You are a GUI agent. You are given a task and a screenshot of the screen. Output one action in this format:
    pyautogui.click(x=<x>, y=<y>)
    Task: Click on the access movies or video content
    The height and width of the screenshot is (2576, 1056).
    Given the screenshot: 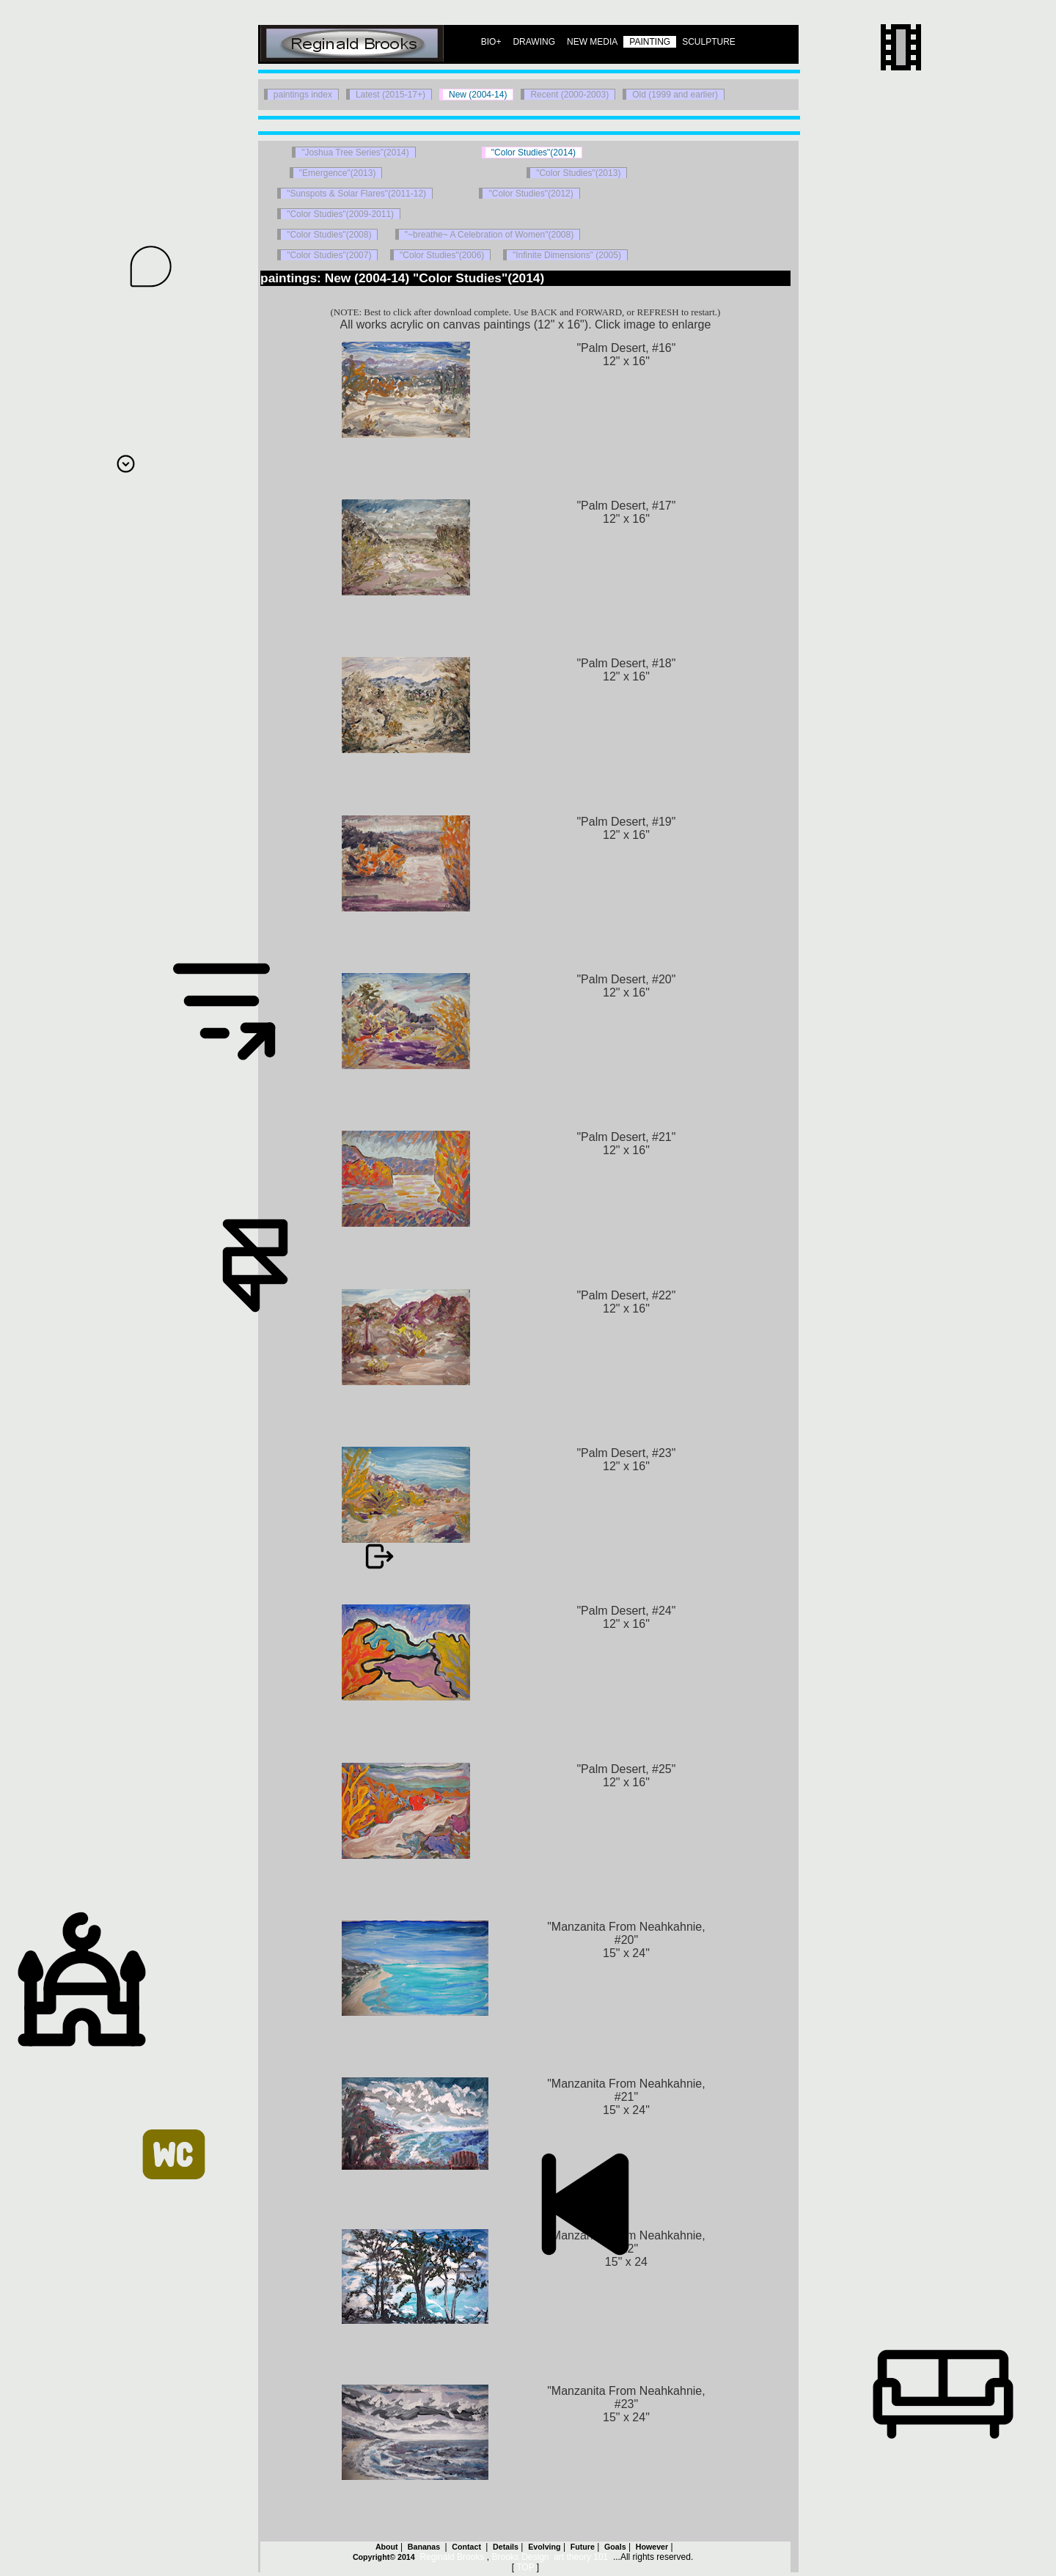 What is the action you would take?
    pyautogui.click(x=901, y=47)
    